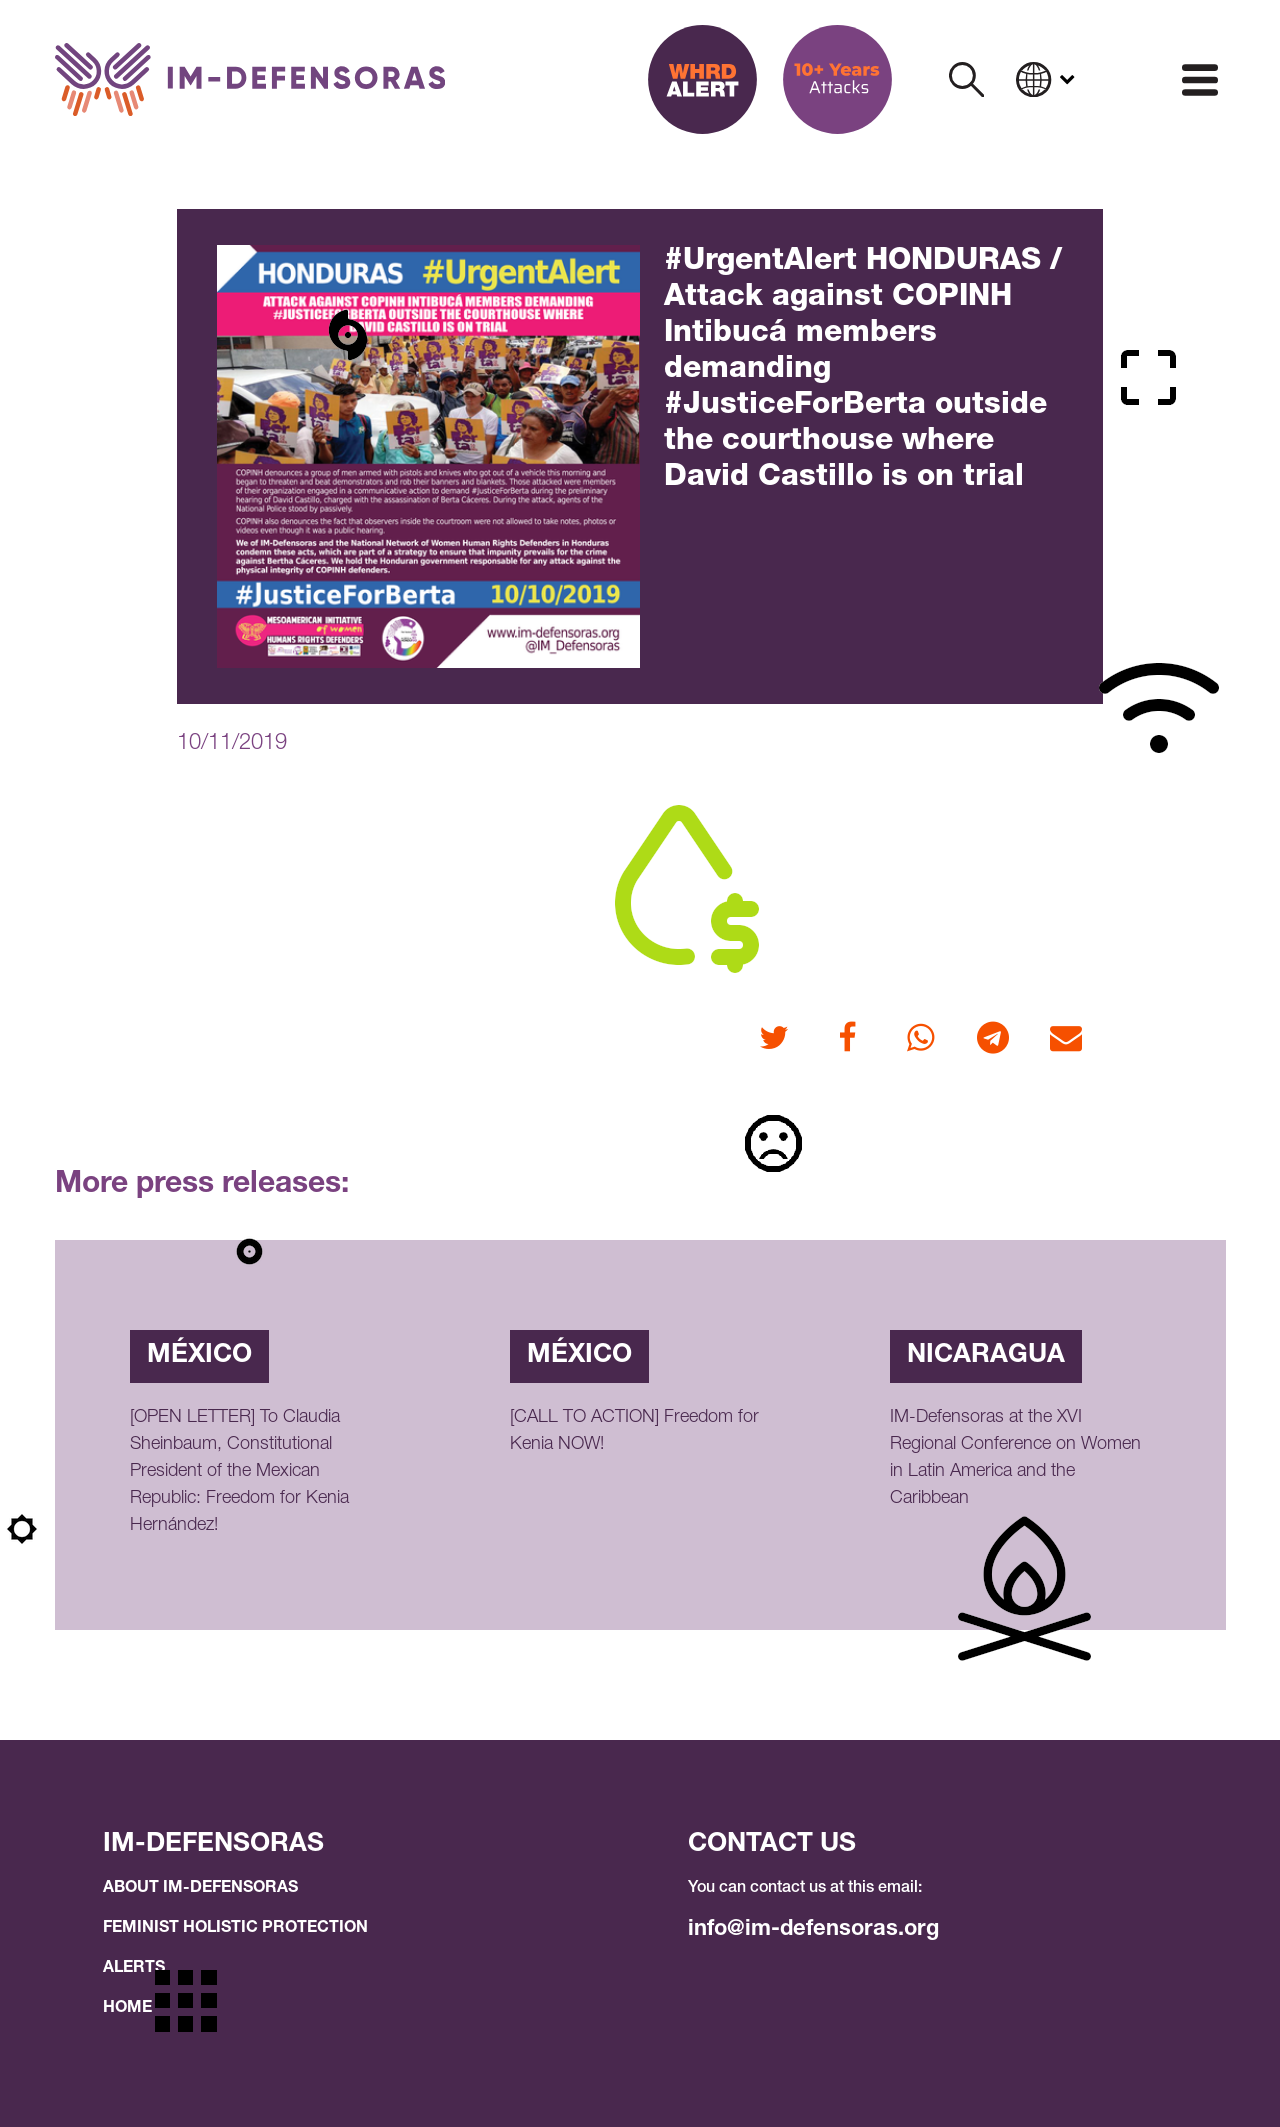 Image resolution: width=1280 pixels, height=2127 pixels. Describe the element at coordinates (1148, 377) in the screenshot. I see `scan a QR code or barcode` at that location.